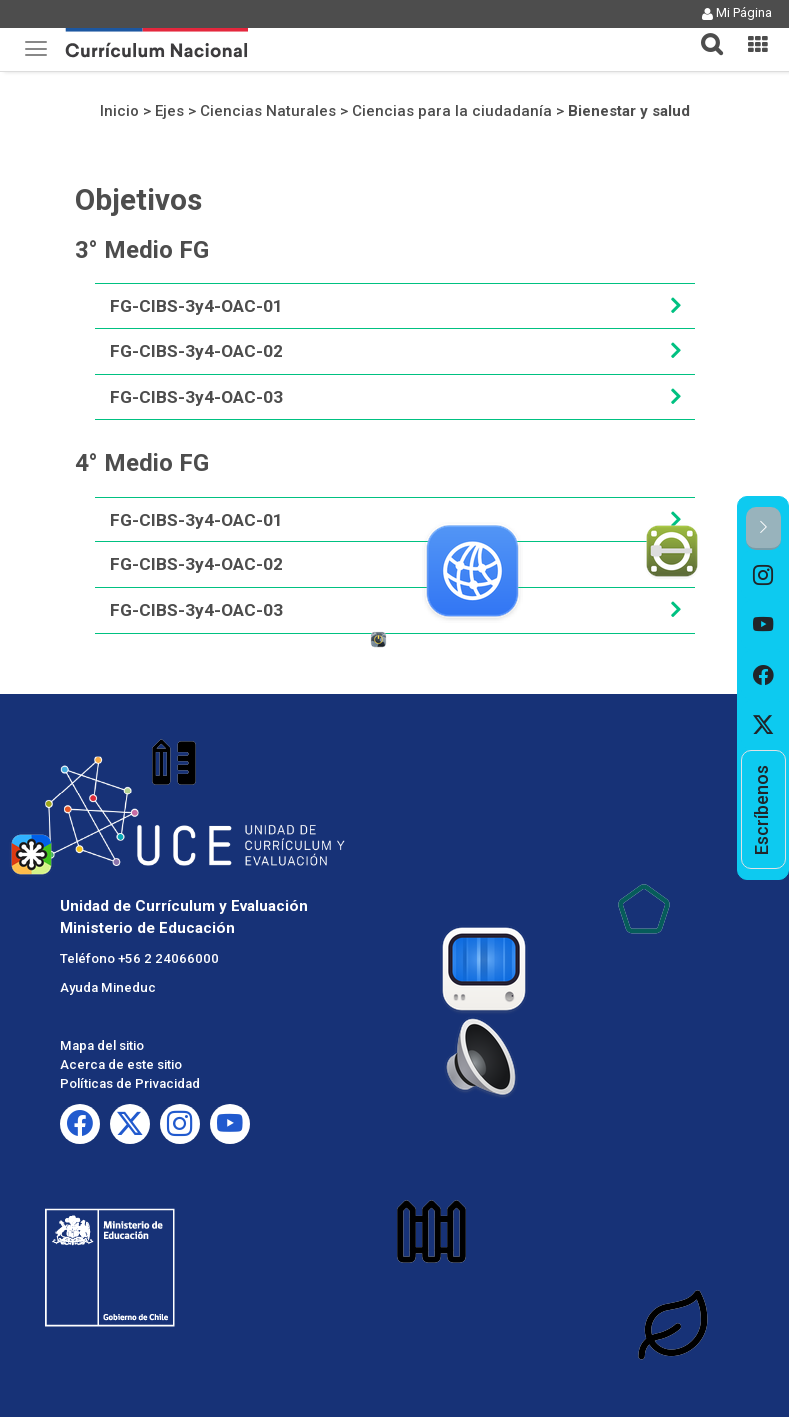  I want to click on set boundary or privacy restrictions, so click(431, 1231).